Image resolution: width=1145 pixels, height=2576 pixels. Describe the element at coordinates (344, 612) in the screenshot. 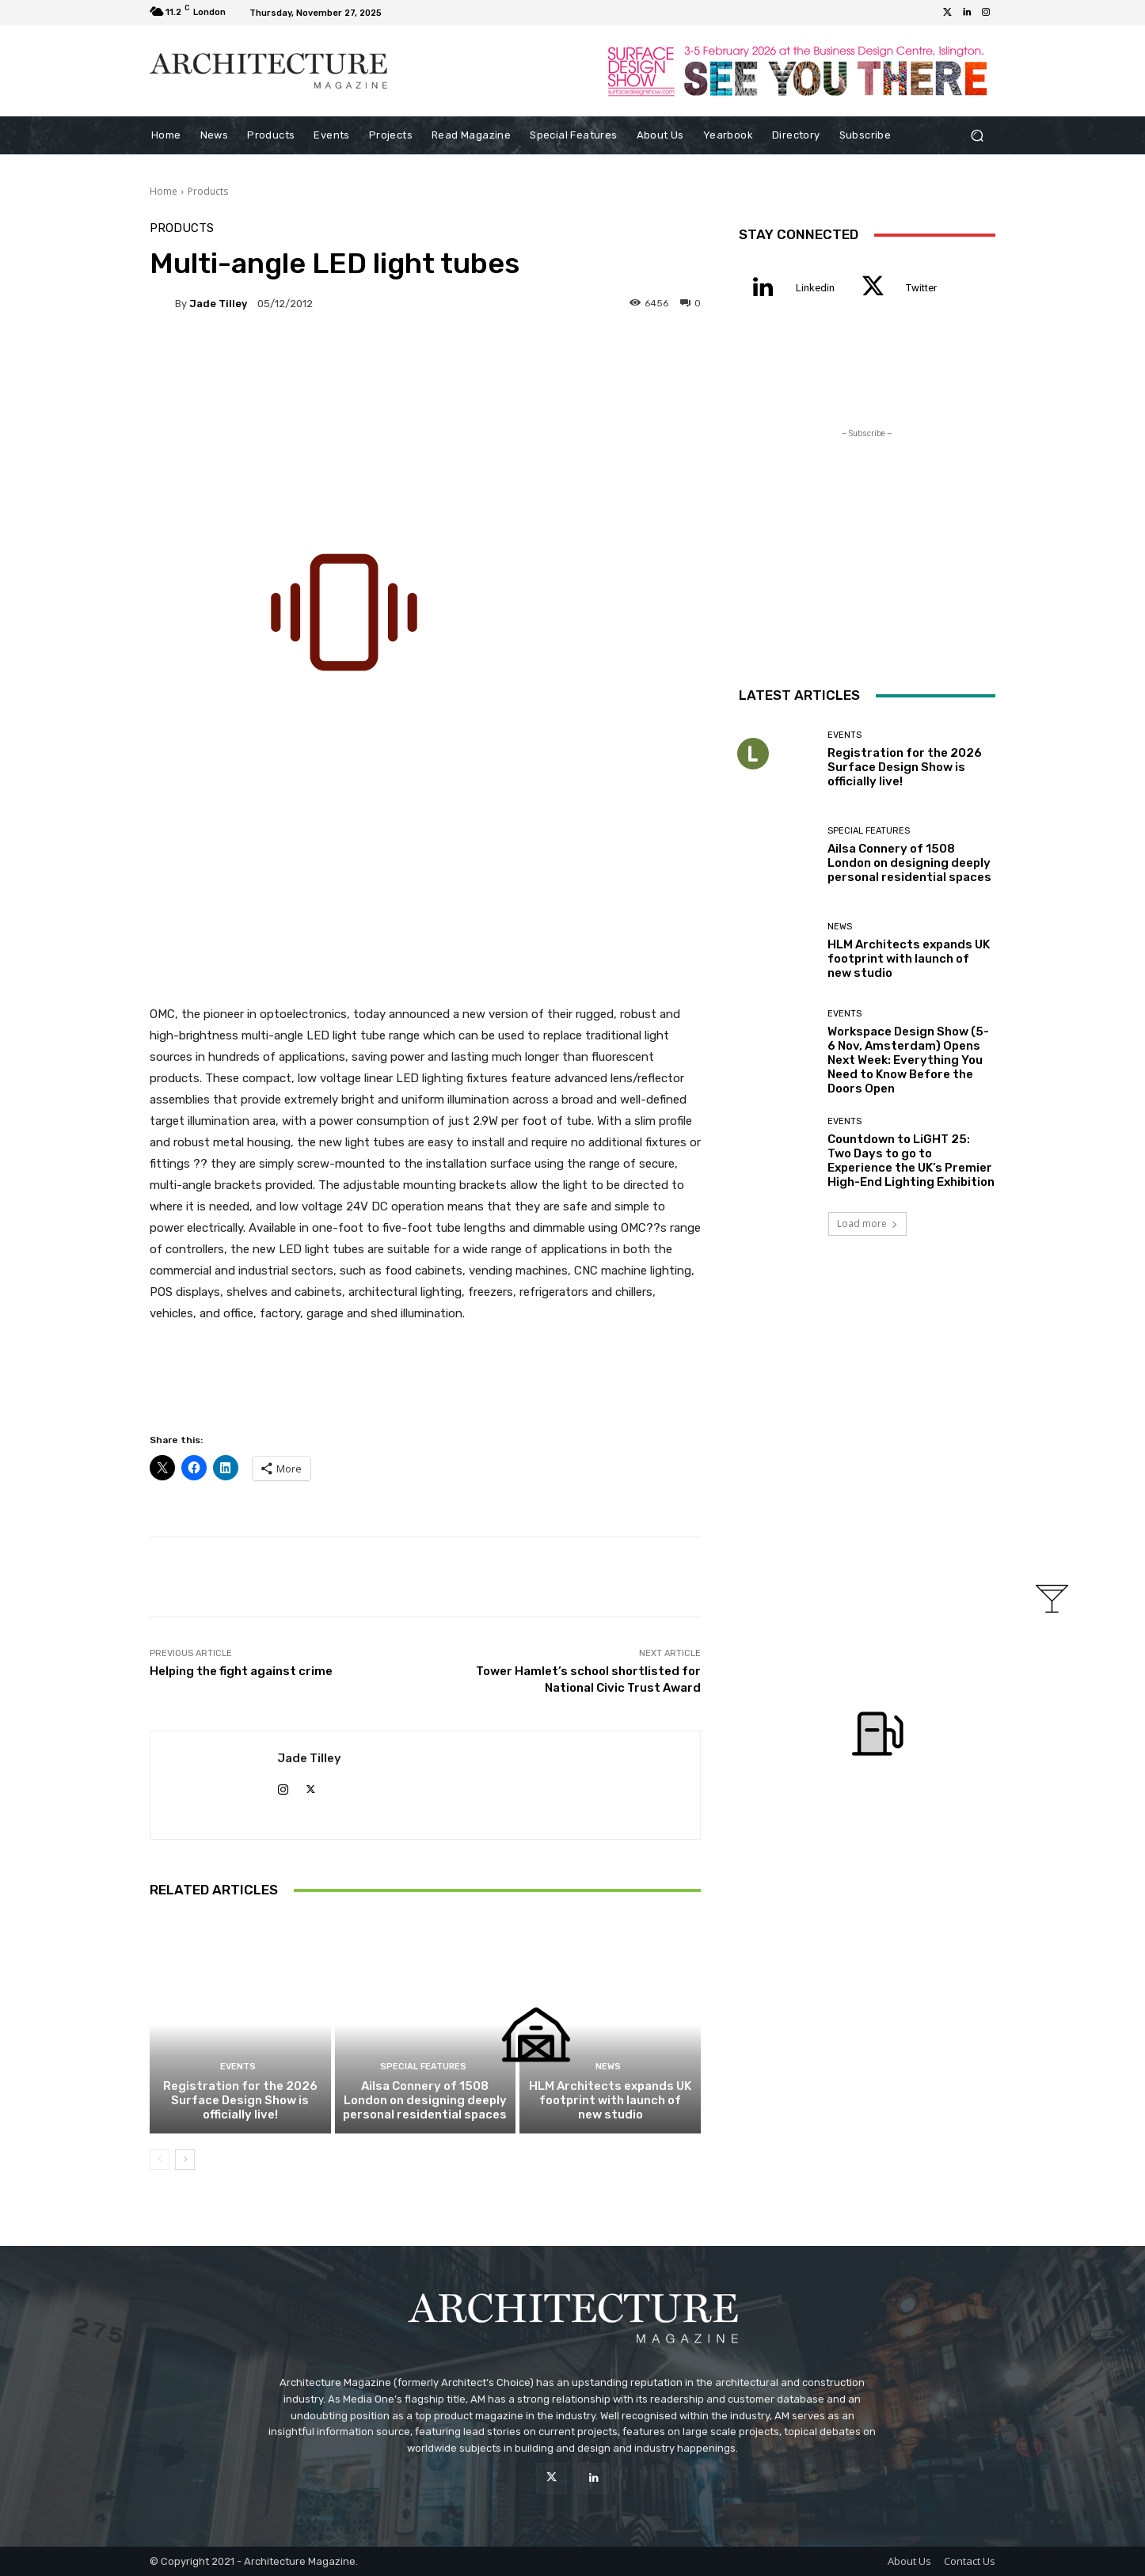

I see `enable vibrate mode on your device` at that location.